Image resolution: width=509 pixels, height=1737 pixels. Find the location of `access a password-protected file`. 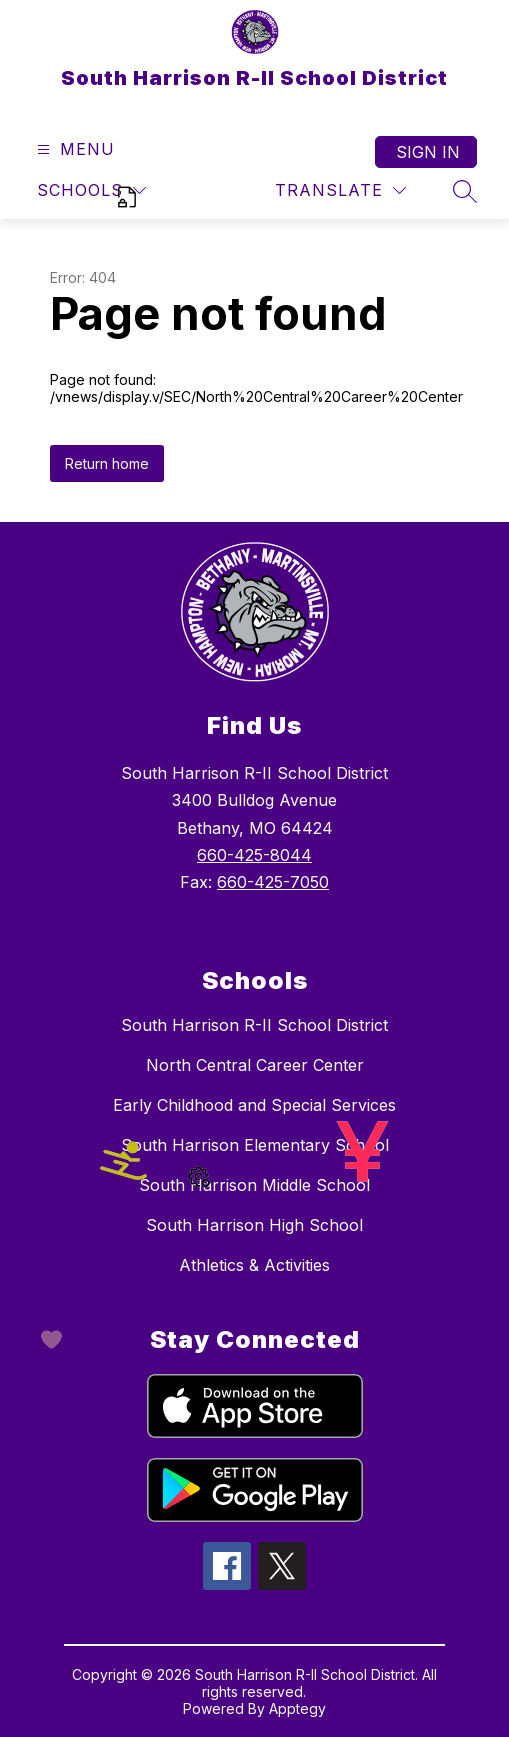

access a password-protected file is located at coordinates (127, 197).